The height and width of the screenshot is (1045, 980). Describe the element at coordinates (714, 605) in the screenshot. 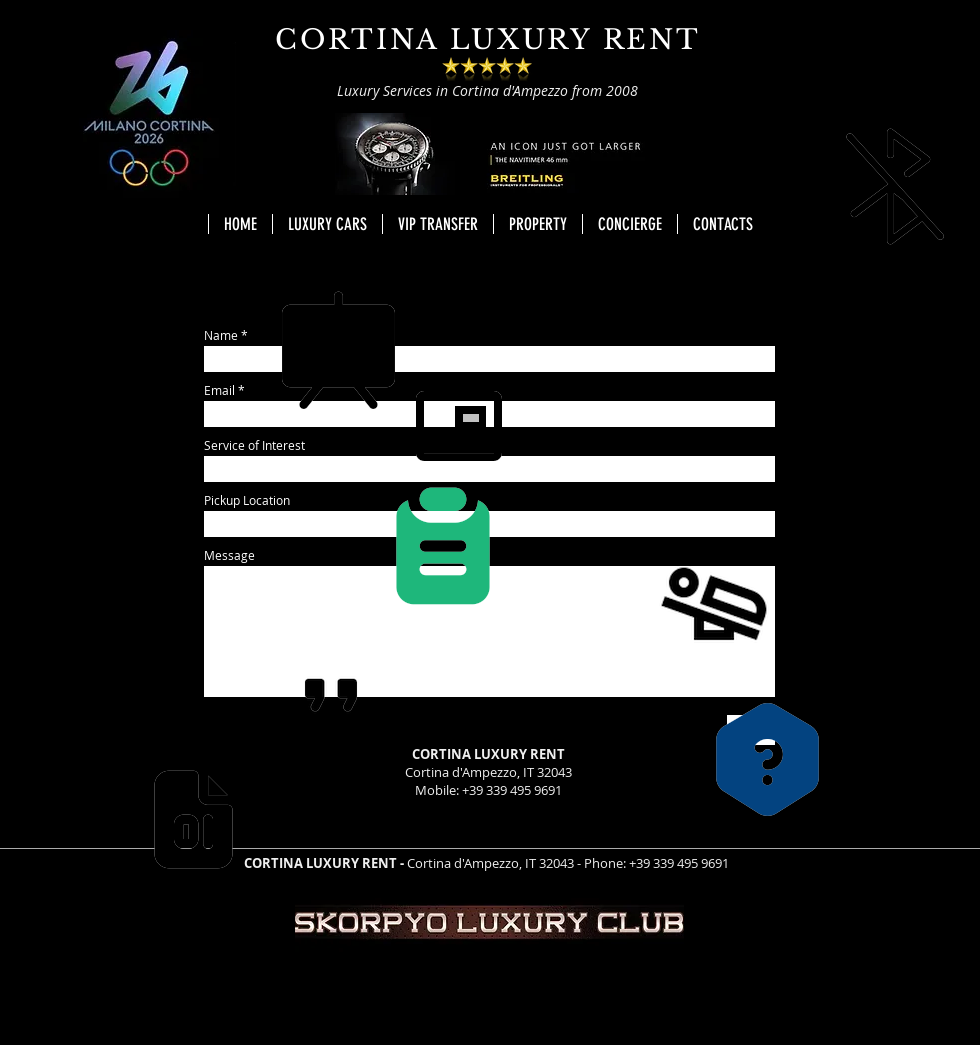

I see `select angled flat bed seat option` at that location.